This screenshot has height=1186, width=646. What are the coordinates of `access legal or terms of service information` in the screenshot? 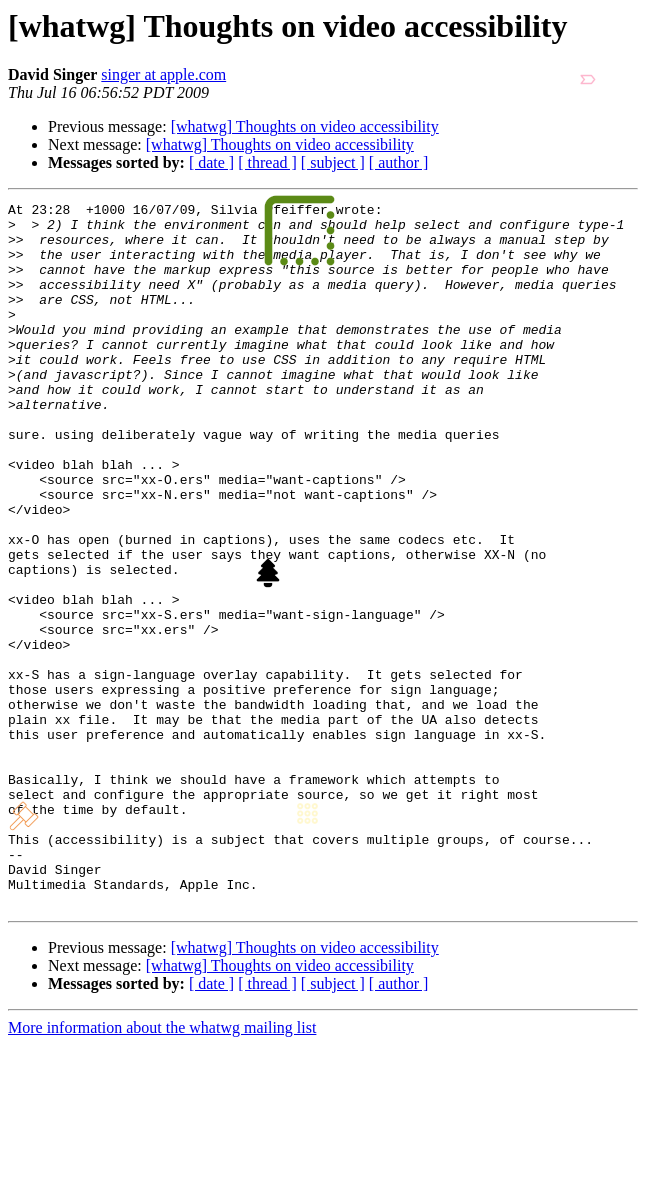 It's located at (23, 817).